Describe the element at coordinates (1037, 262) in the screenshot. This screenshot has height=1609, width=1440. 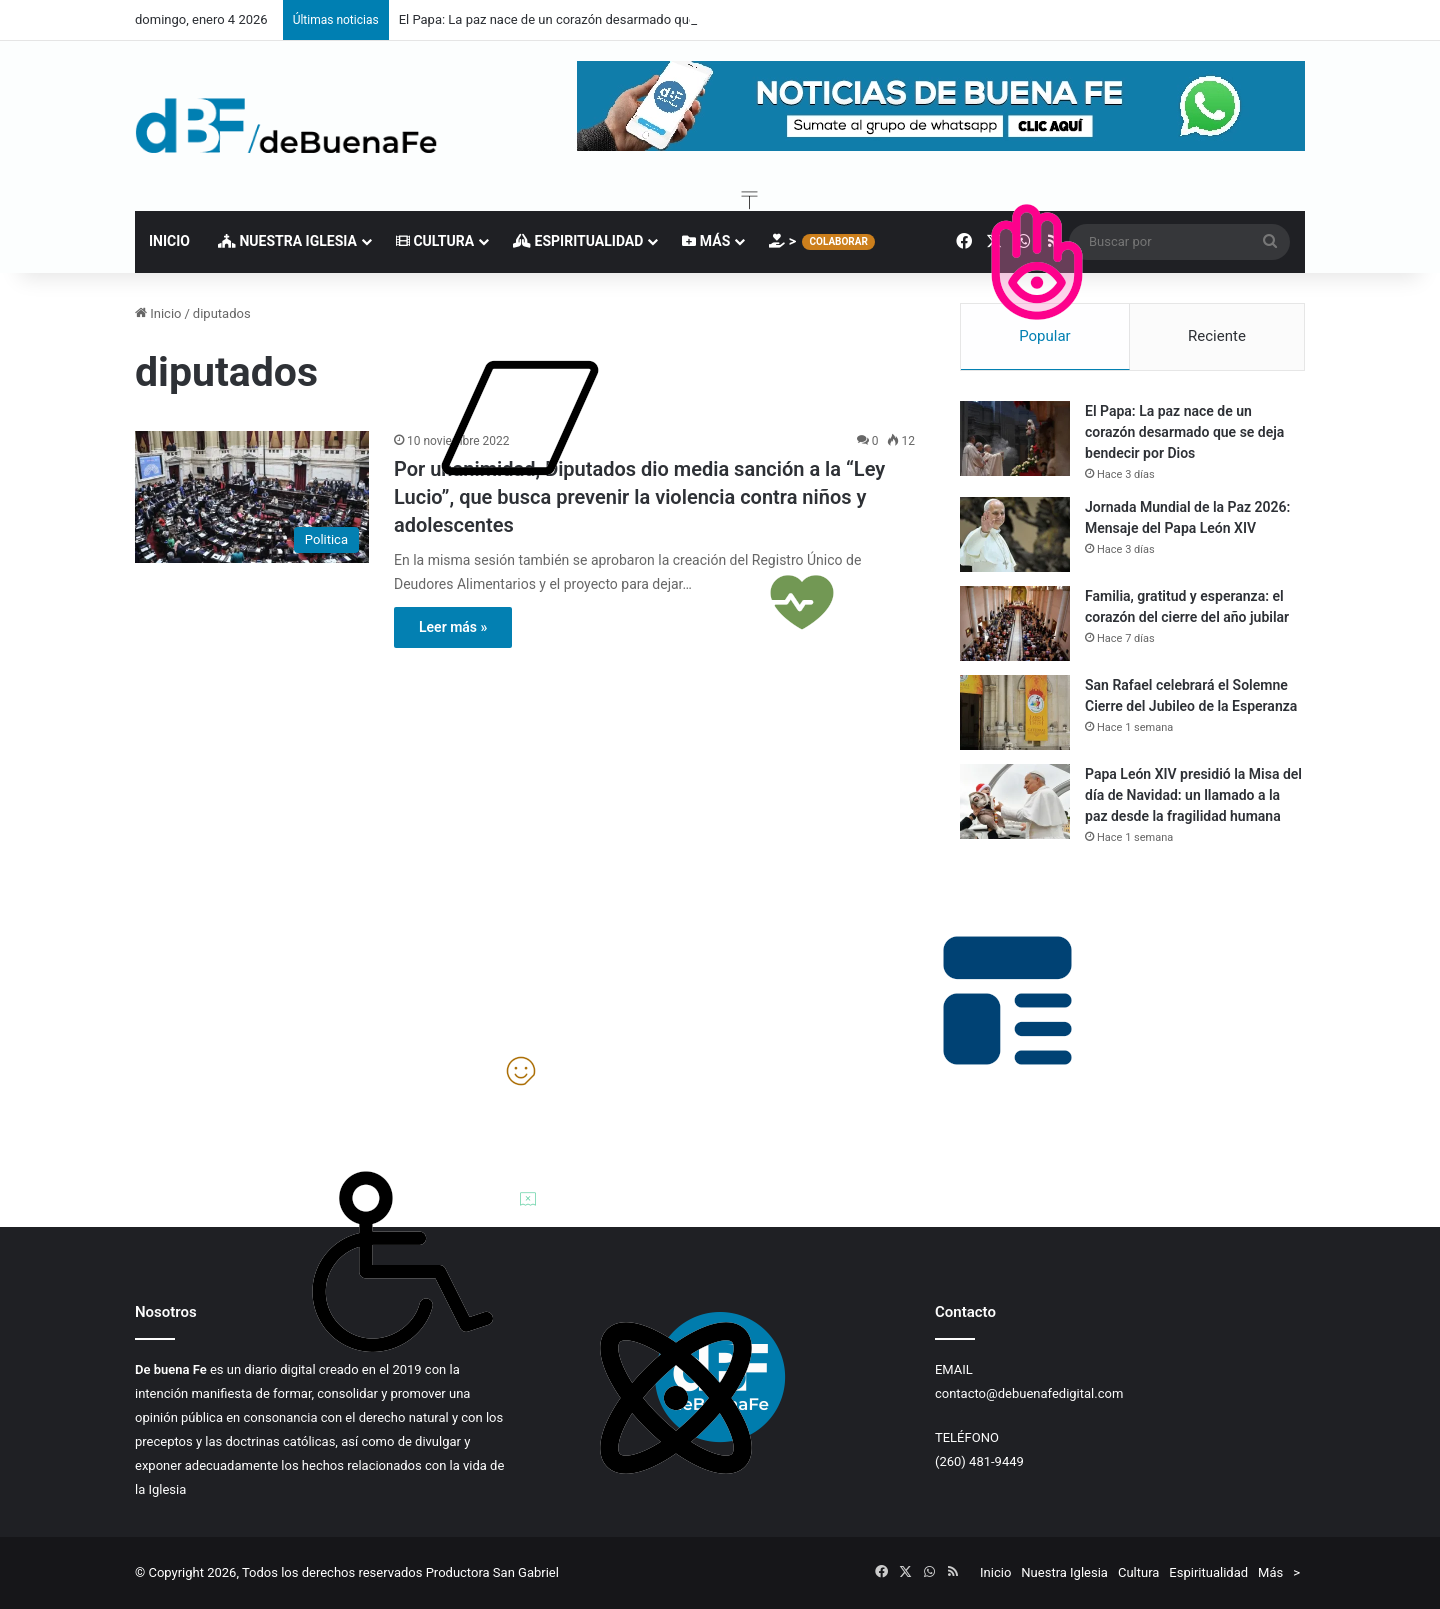
I see `enable palm recognition or hand-based biometric authentication` at that location.